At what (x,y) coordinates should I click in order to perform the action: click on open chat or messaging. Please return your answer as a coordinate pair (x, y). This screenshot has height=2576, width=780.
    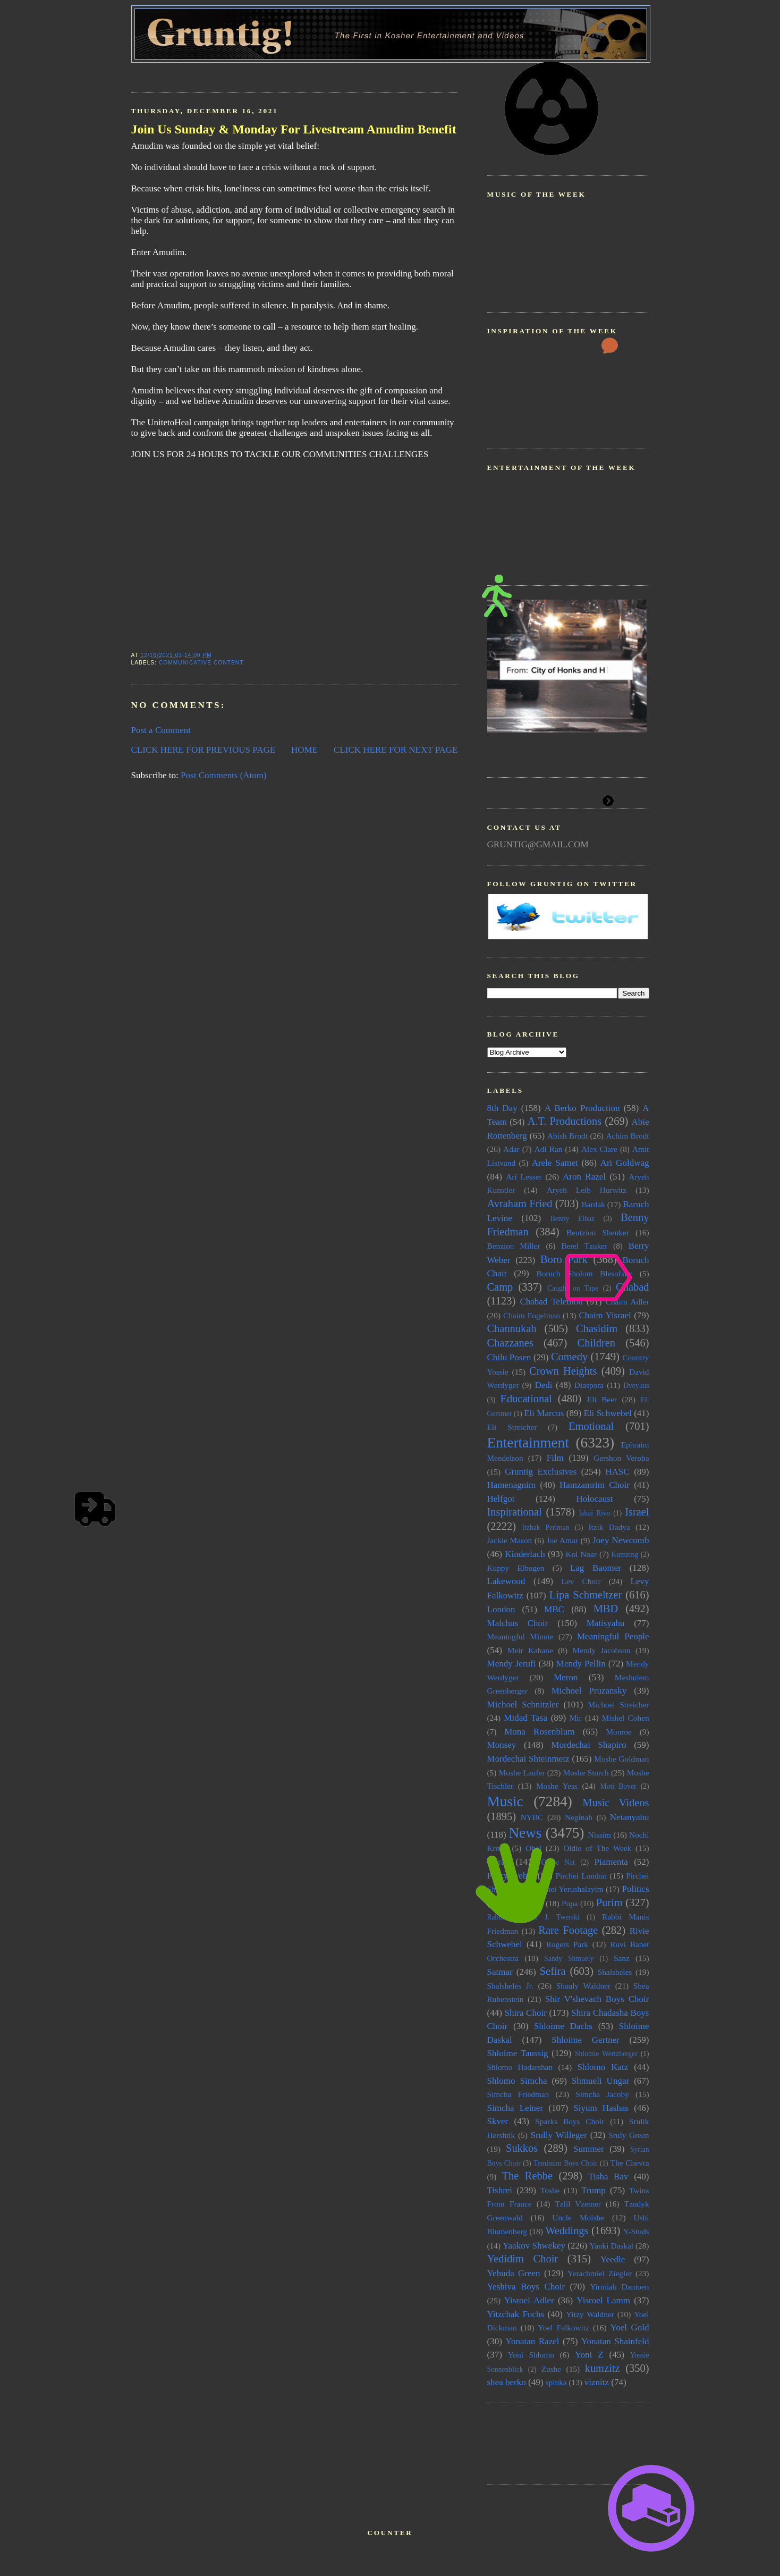
    Looking at the image, I should click on (609, 345).